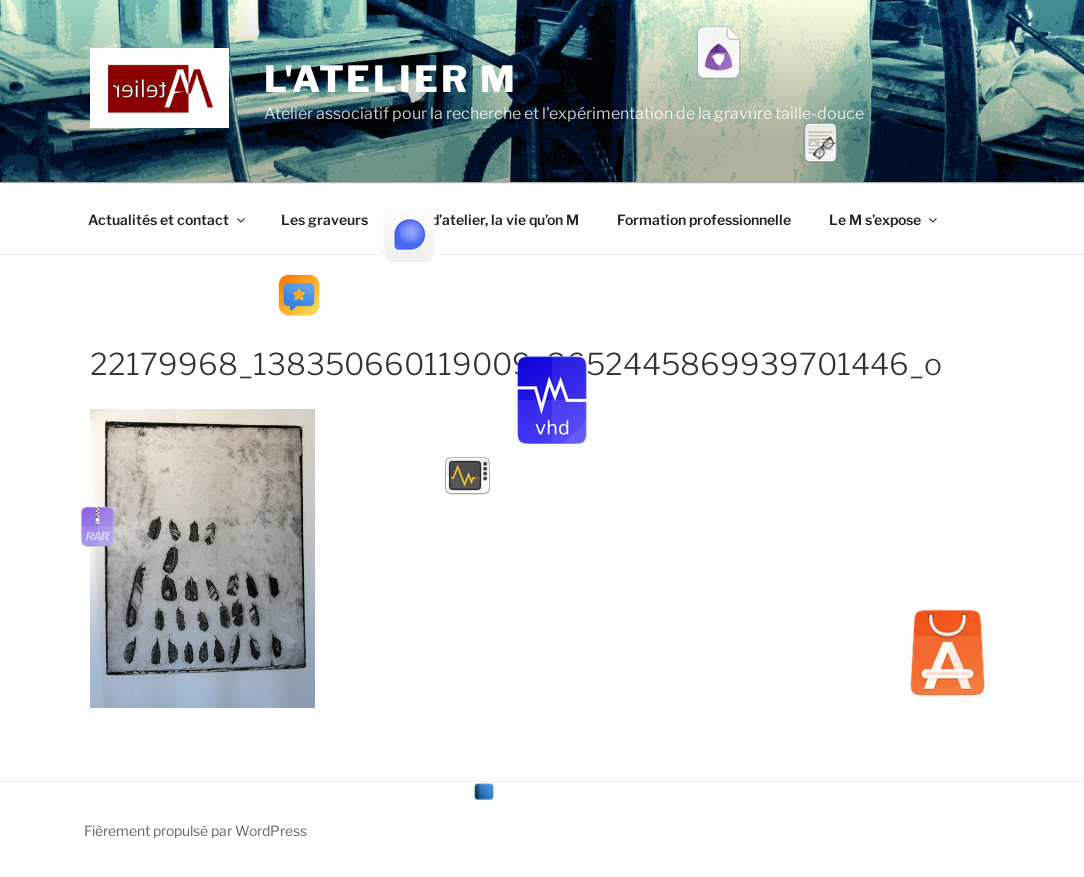  Describe the element at coordinates (299, 295) in the screenshot. I see `open flare messaging app` at that location.